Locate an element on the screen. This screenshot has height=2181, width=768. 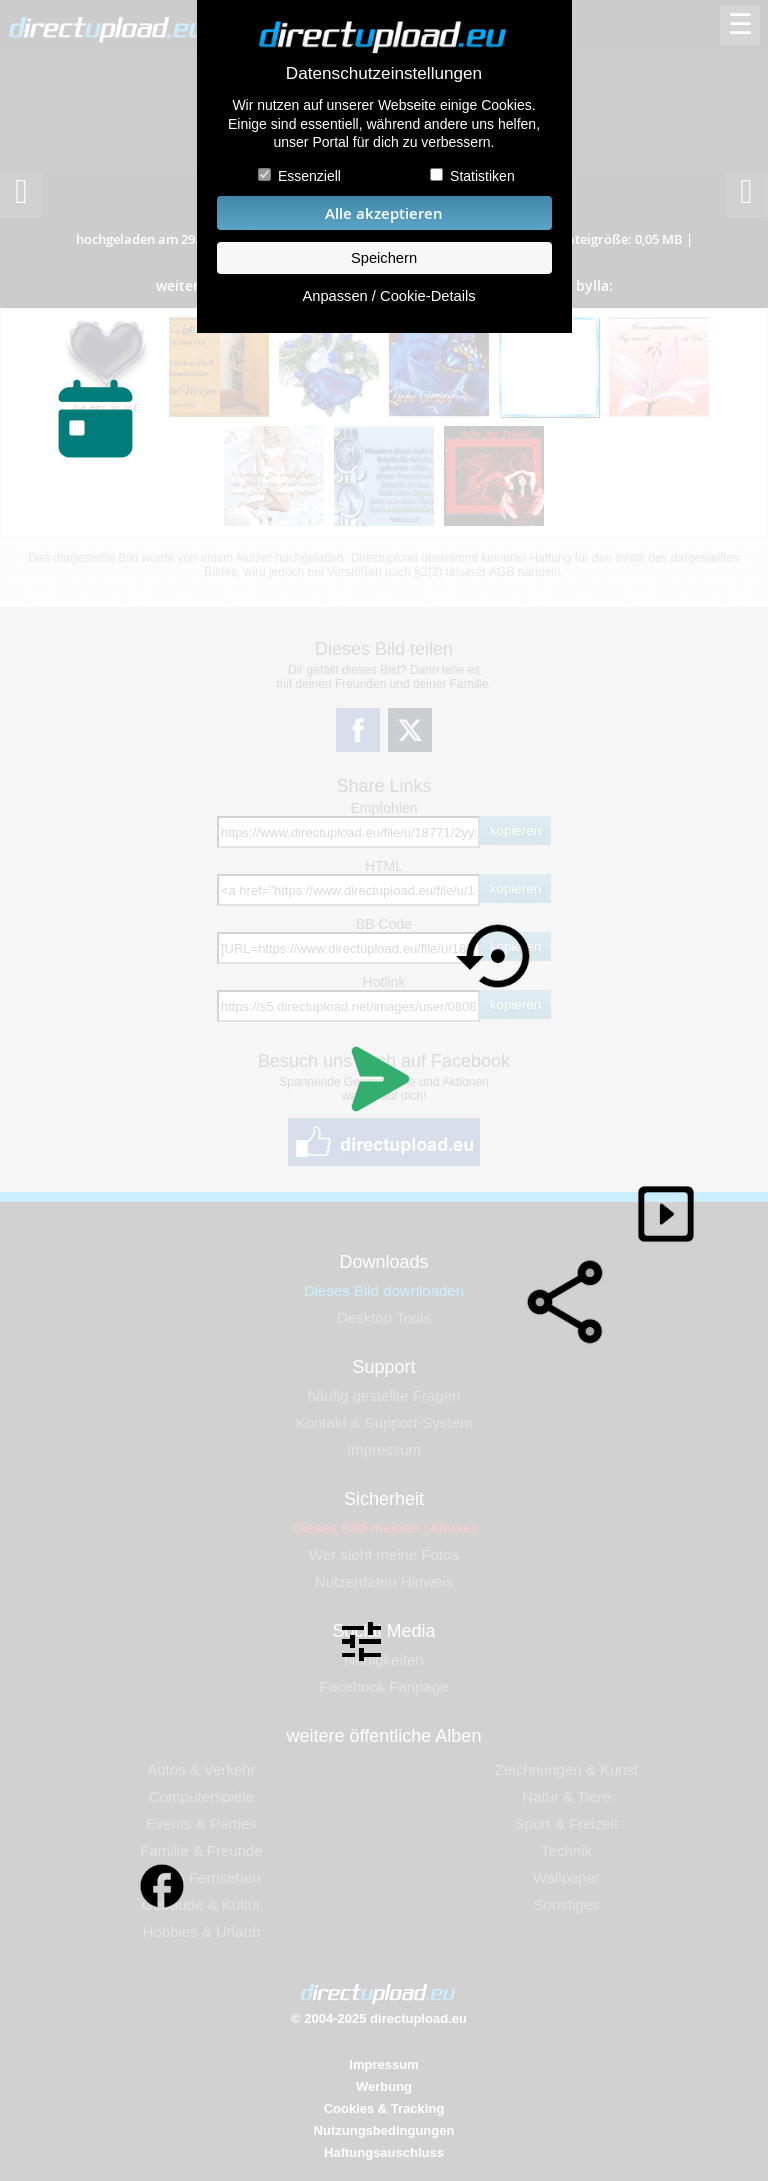
start a slideshow presentation is located at coordinates (666, 1214).